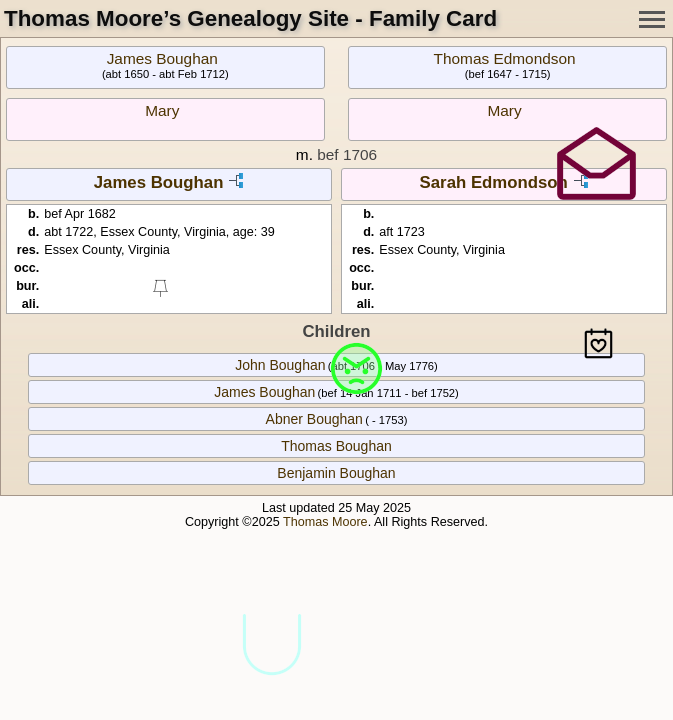 The image size is (673, 720). Describe the element at coordinates (596, 166) in the screenshot. I see `view open or read messages` at that location.